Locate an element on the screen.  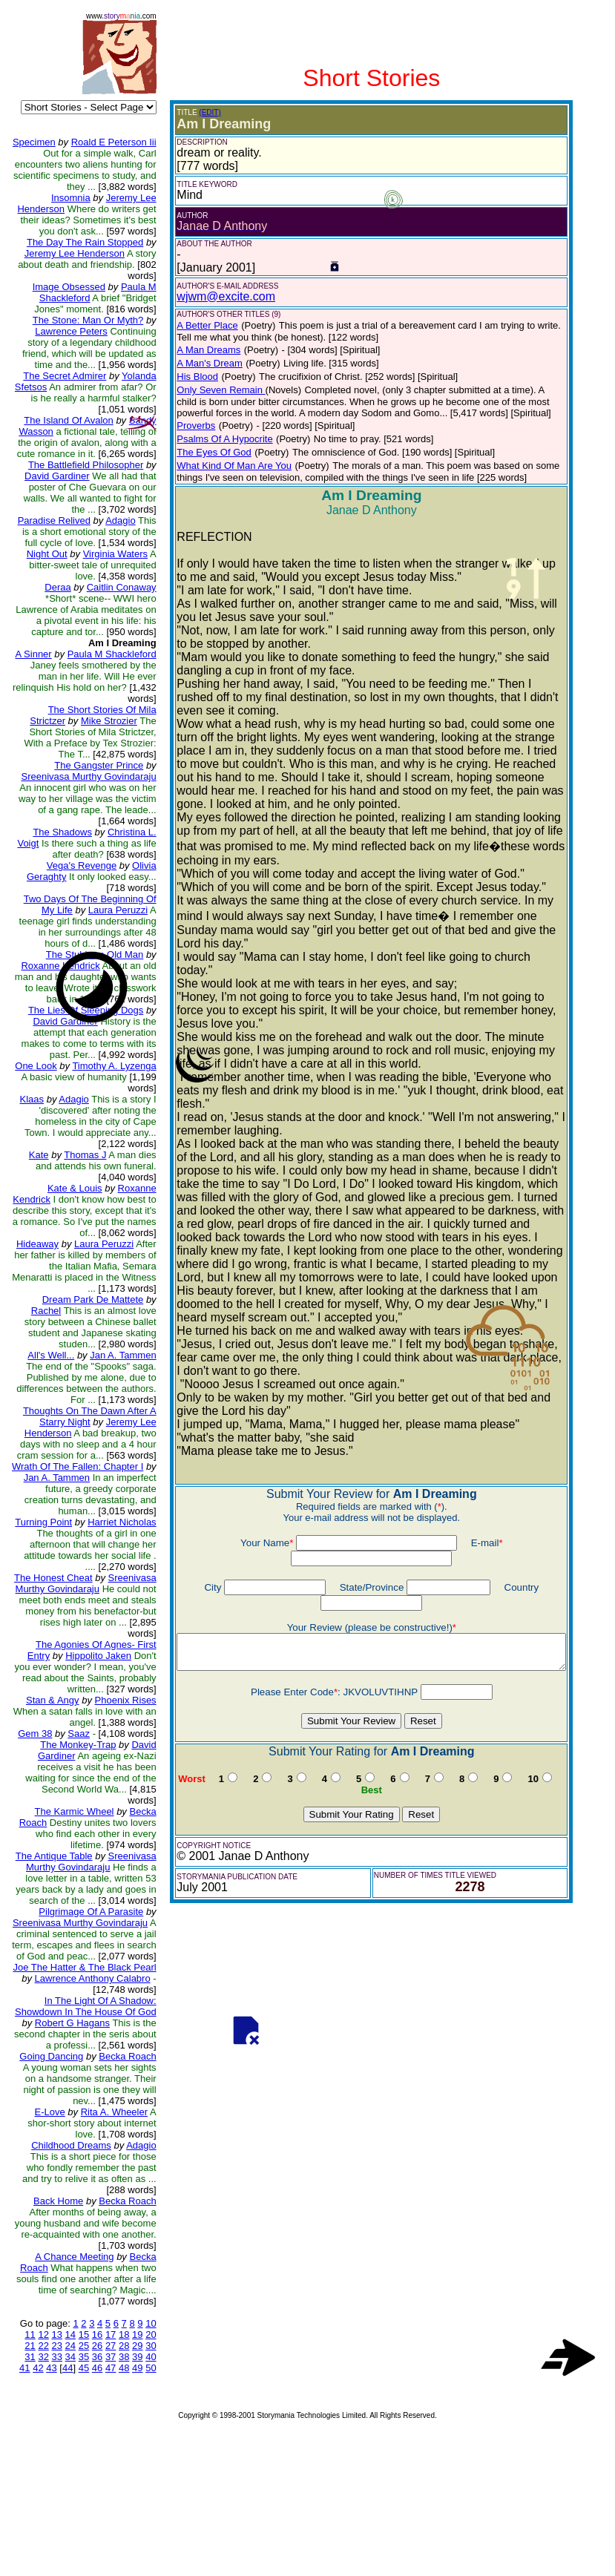
close or dismiss the current file is located at coordinates (246, 2030).